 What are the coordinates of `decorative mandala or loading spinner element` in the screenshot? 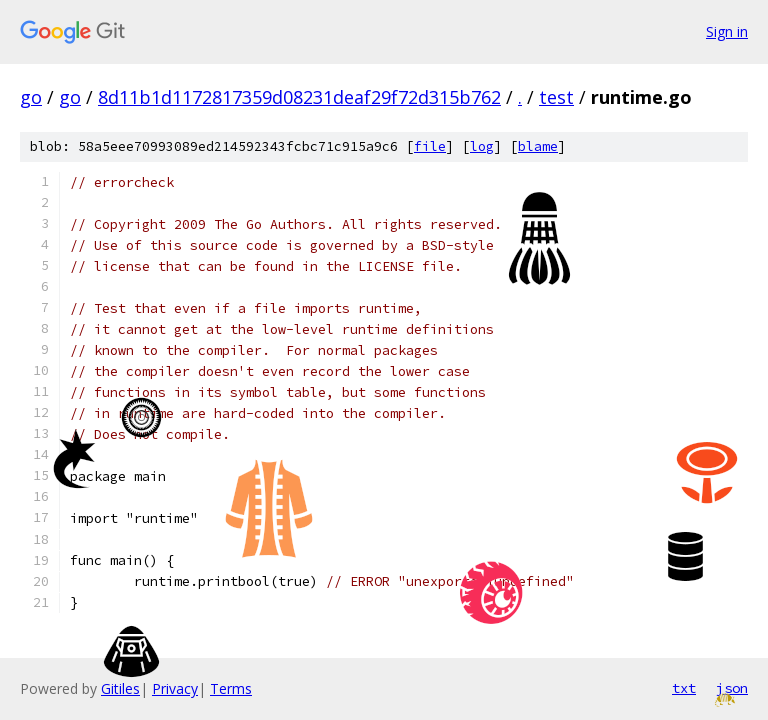 It's located at (141, 417).